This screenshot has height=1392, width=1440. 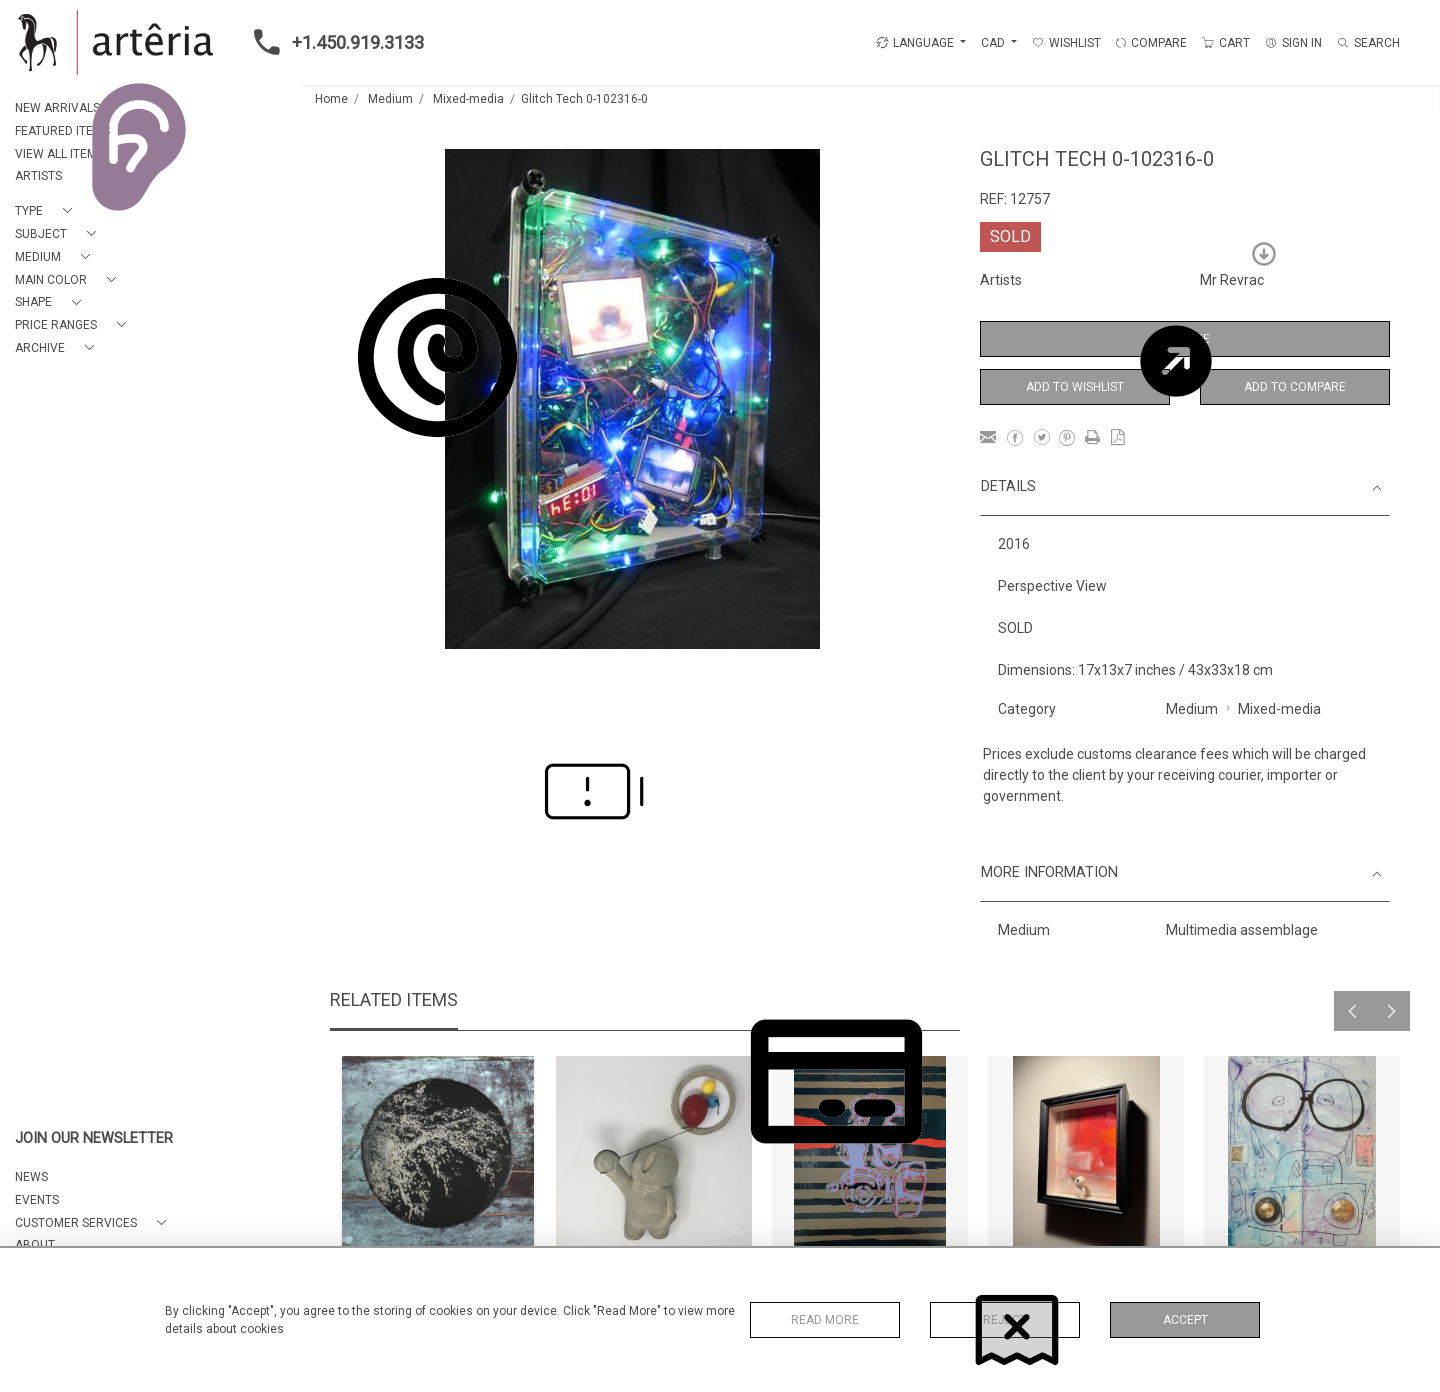 What do you see at coordinates (1264, 254) in the screenshot?
I see `download a file or content` at bounding box center [1264, 254].